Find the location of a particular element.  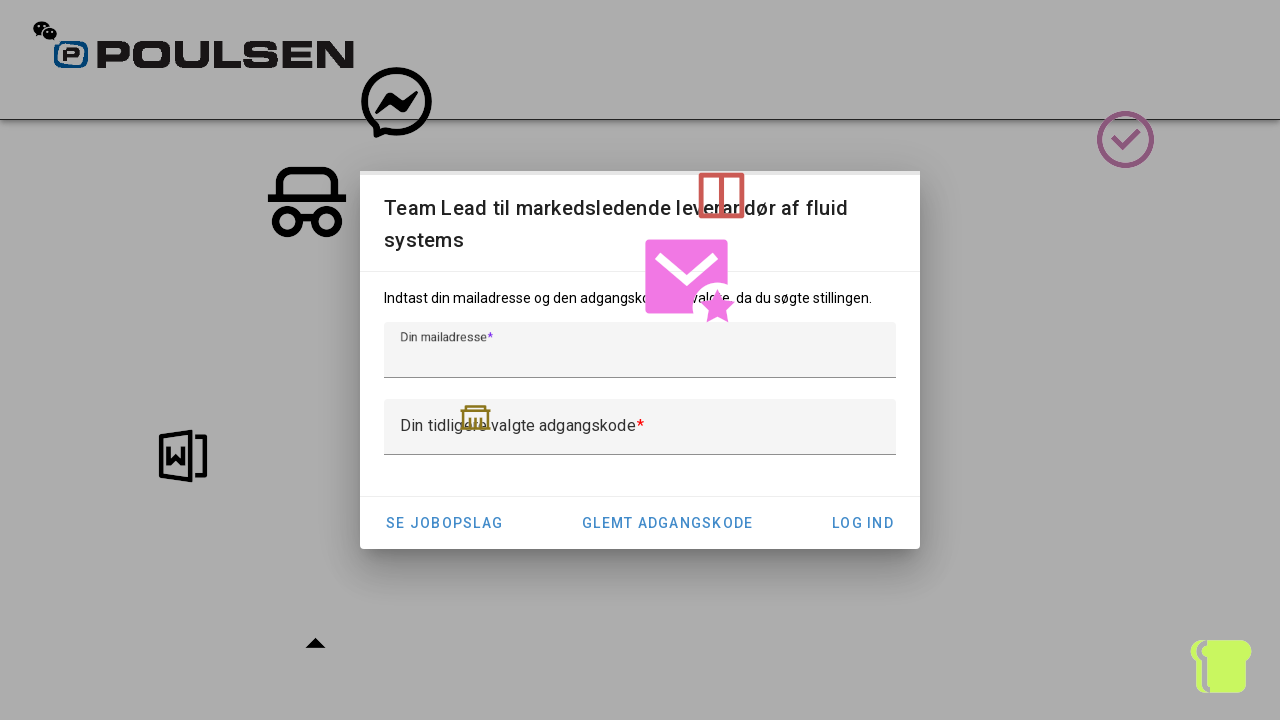

collapse an expanded section or menu is located at coordinates (315, 644).